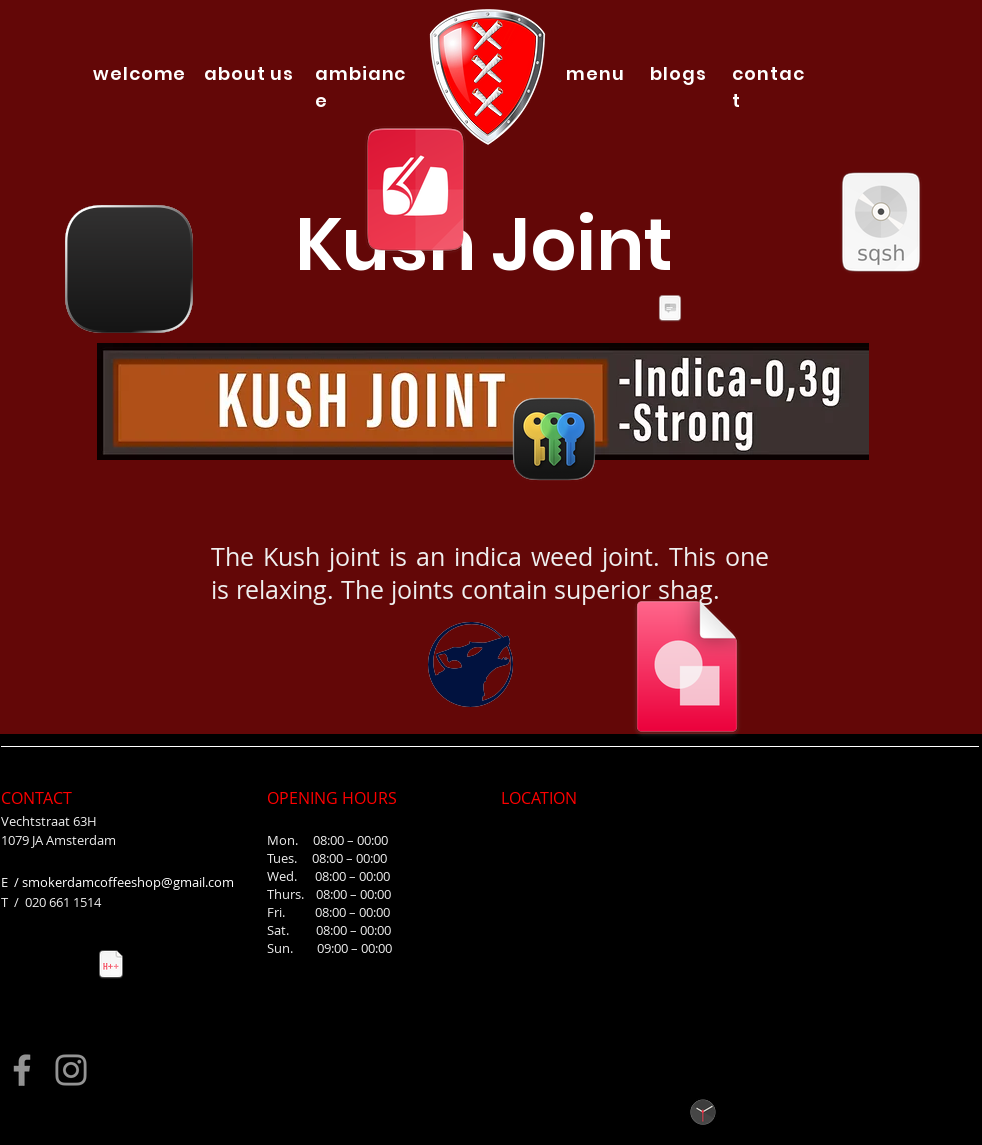 This screenshot has width=982, height=1145. I want to click on a google drawings file, so click(687, 669).